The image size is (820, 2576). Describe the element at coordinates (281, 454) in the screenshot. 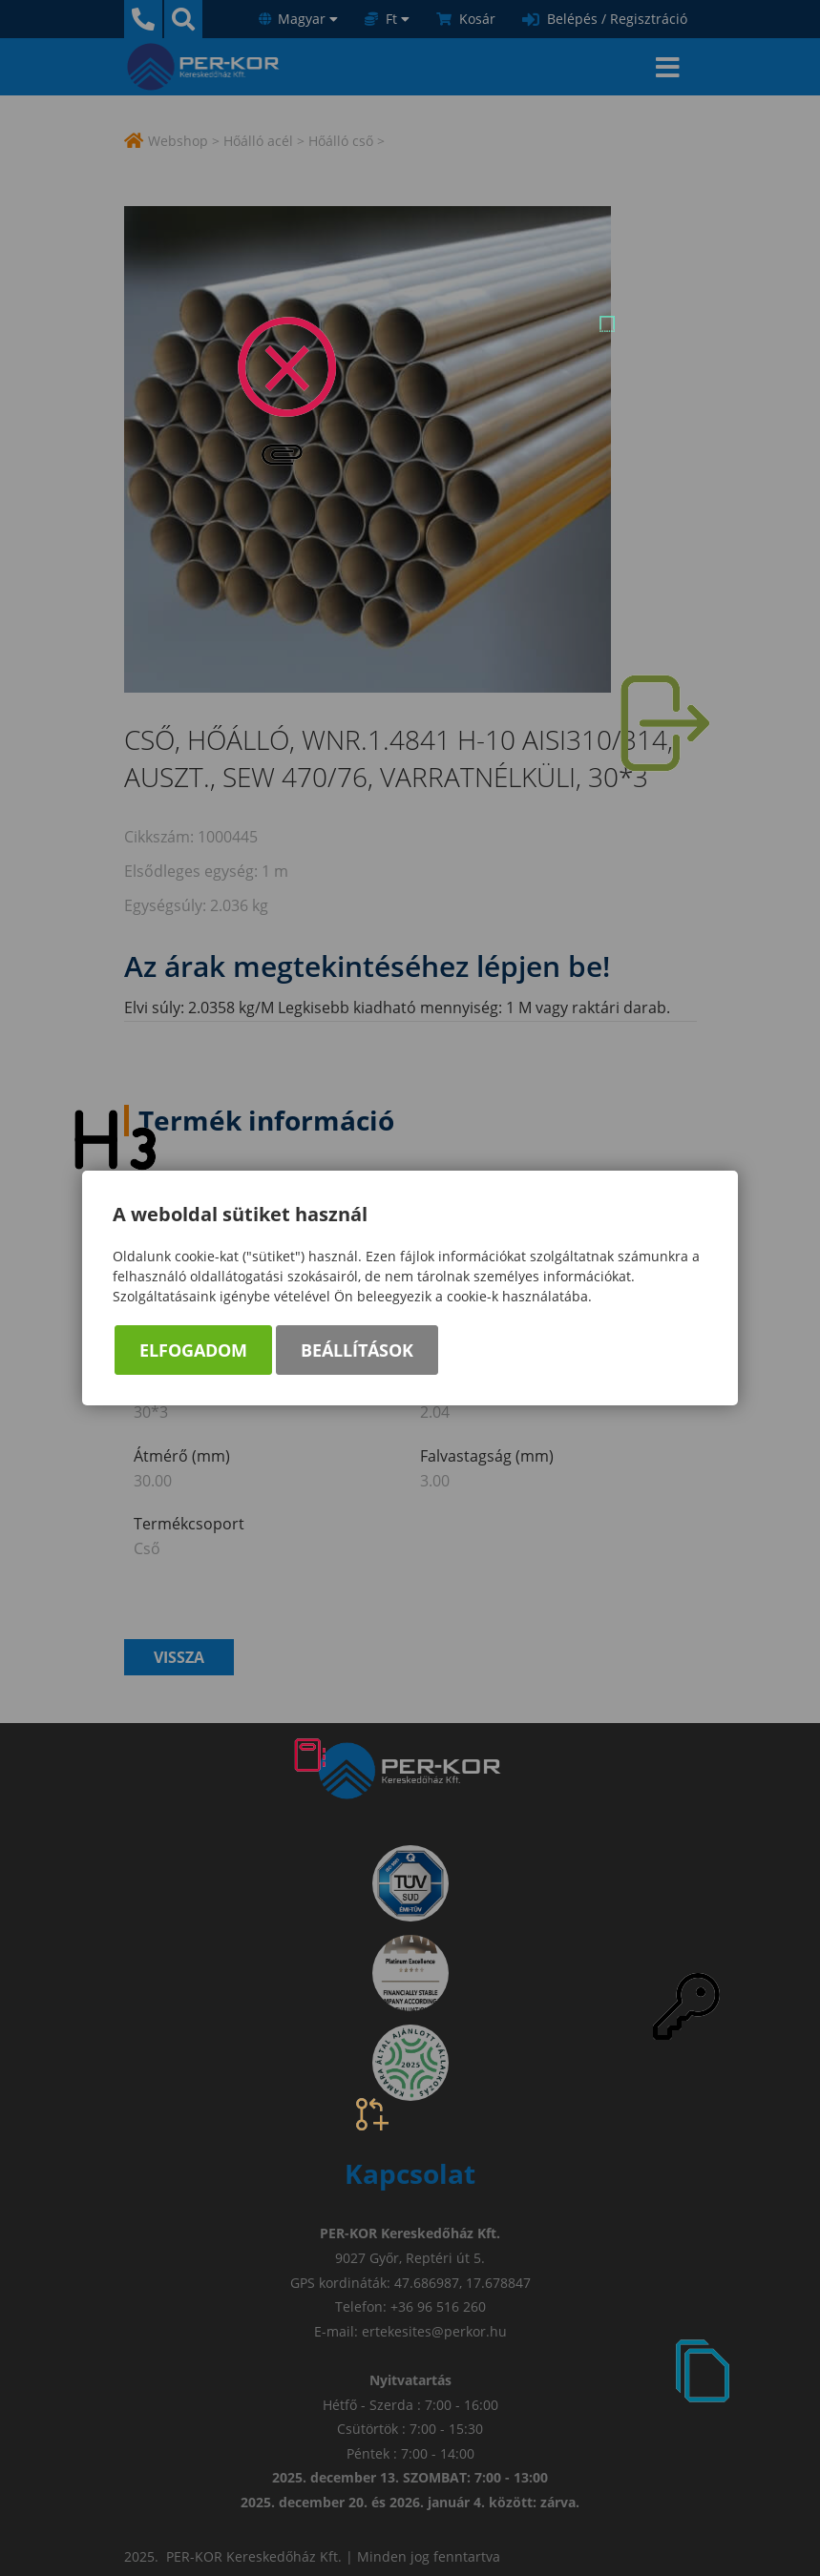

I see `attach a file to your message` at that location.